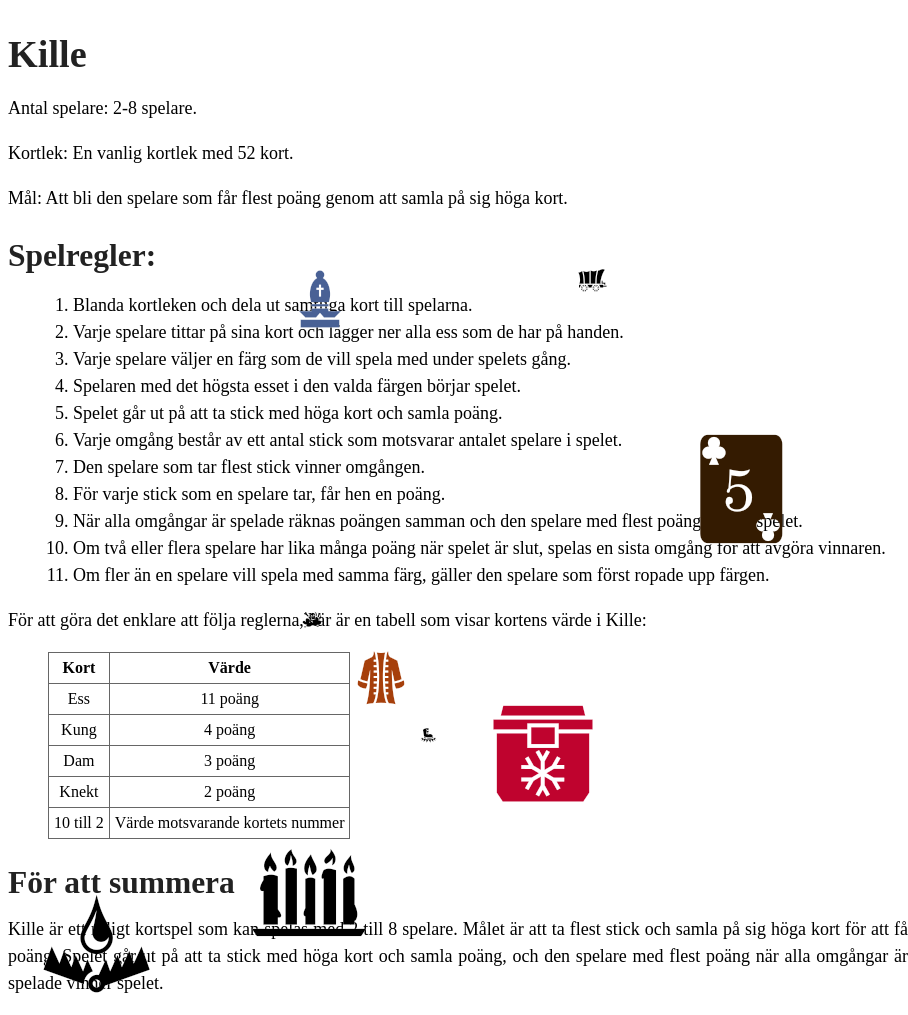 The width and height of the screenshot is (908, 1015). I want to click on select the bishop piece in a chess game, so click(320, 299).